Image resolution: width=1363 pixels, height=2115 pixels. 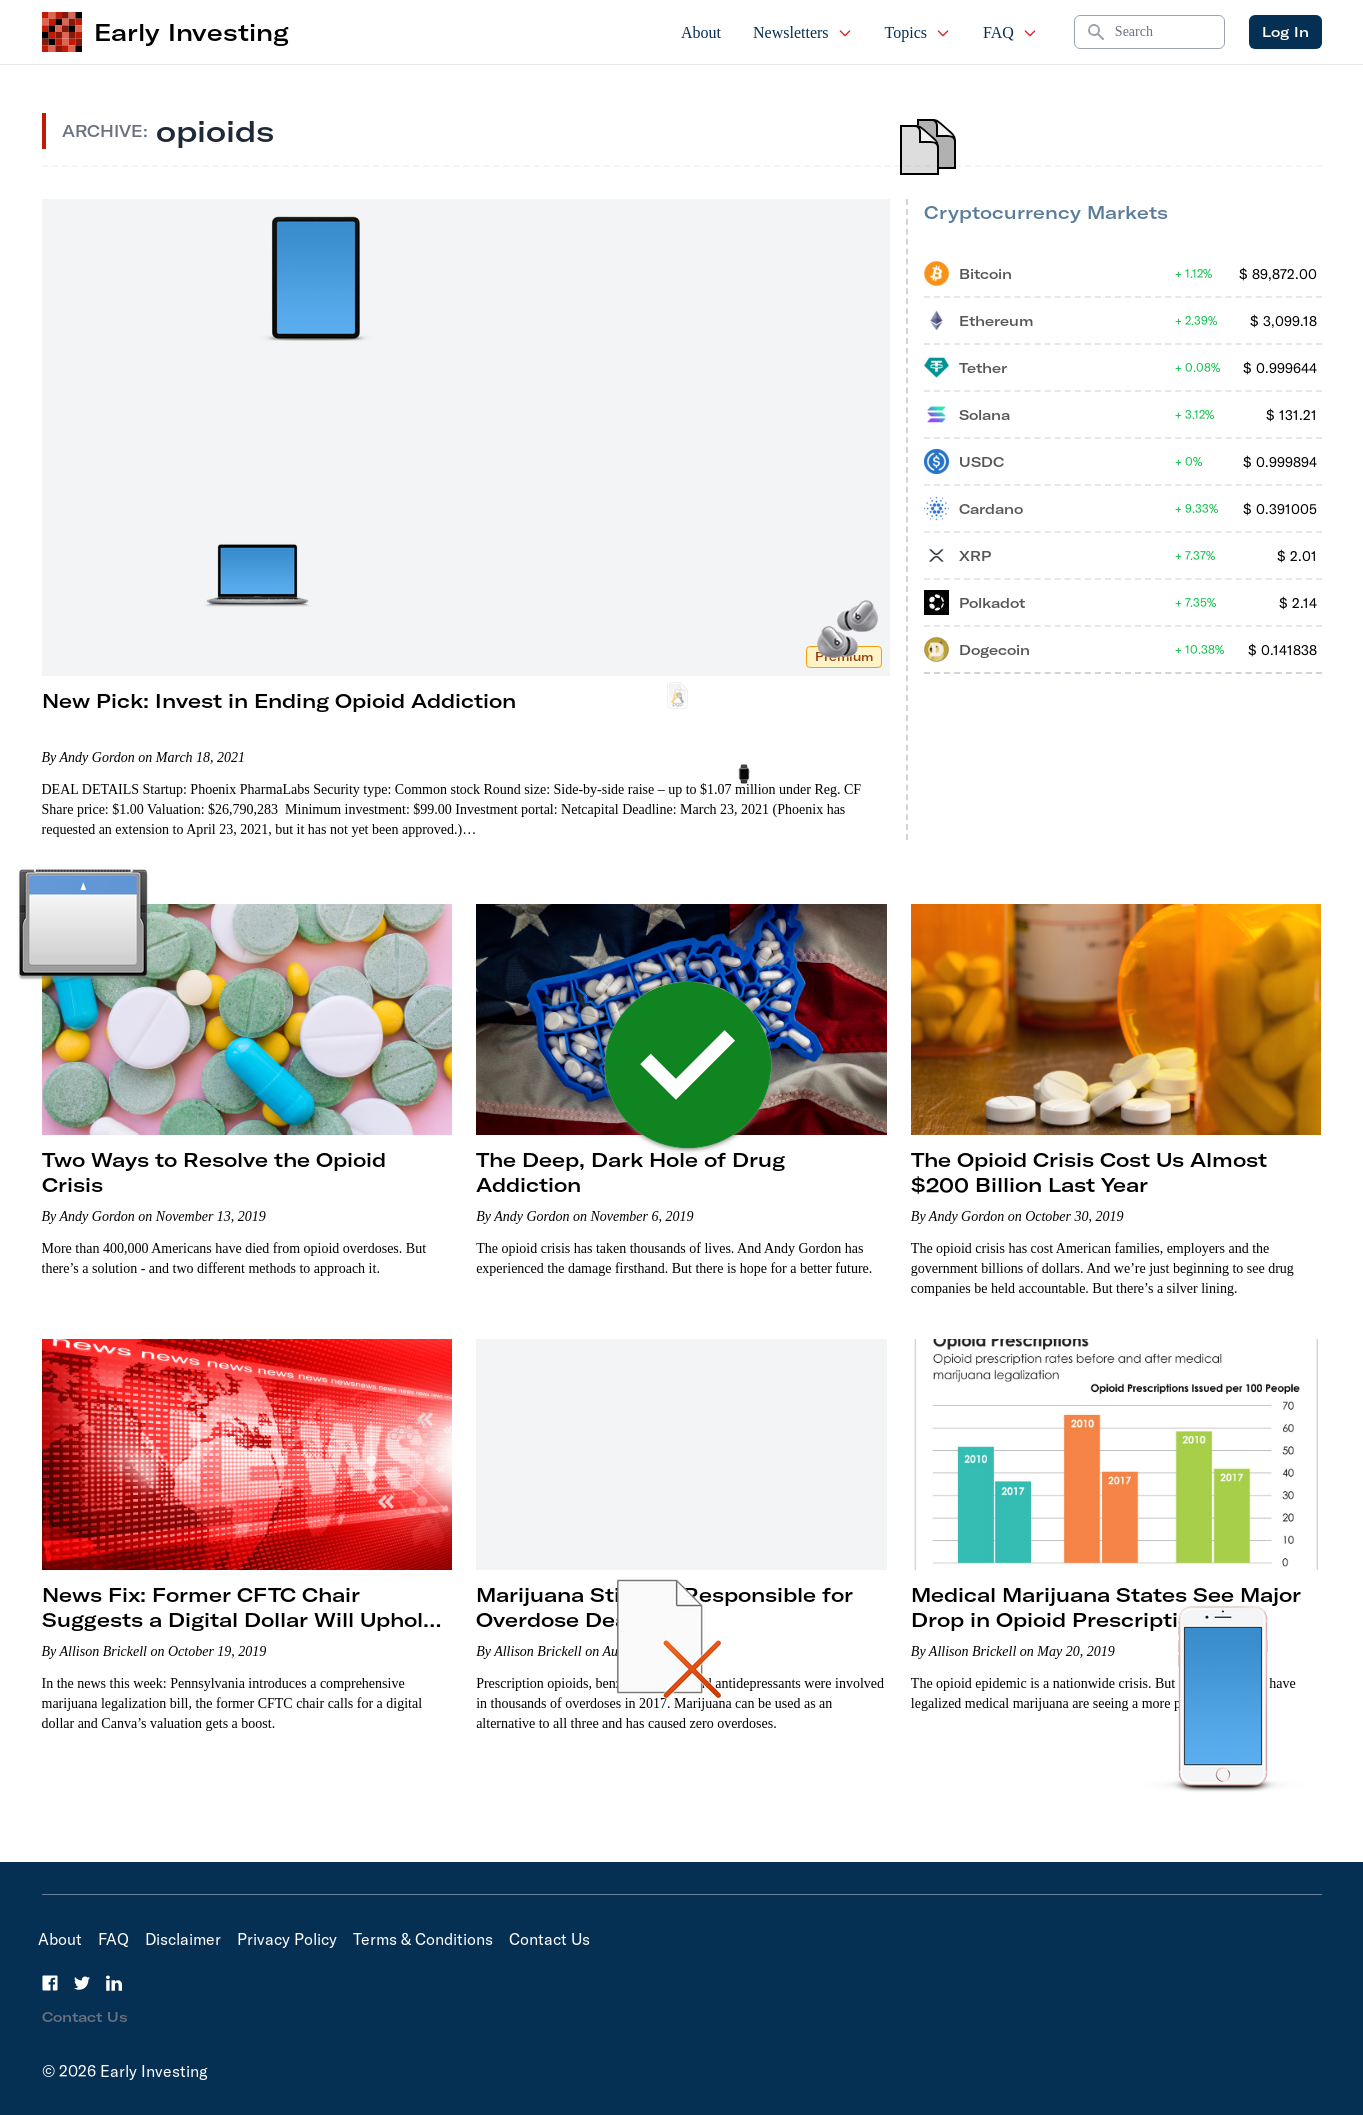 I want to click on macbook pro device identifier in system settings, so click(x=257, y=566).